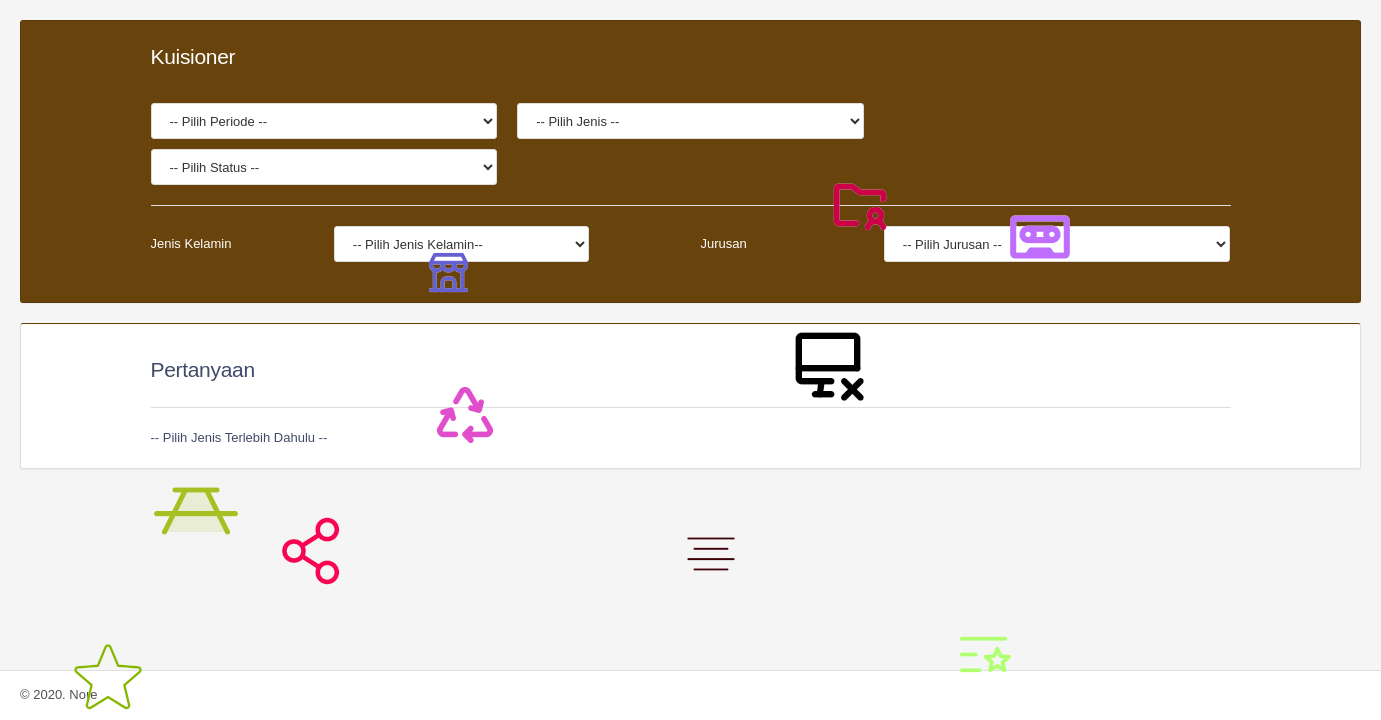 This screenshot has width=1381, height=720. What do you see at coordinates (313, 551) in the screenshot?
I see `share content to social networks` at bounding box center [313, 551].